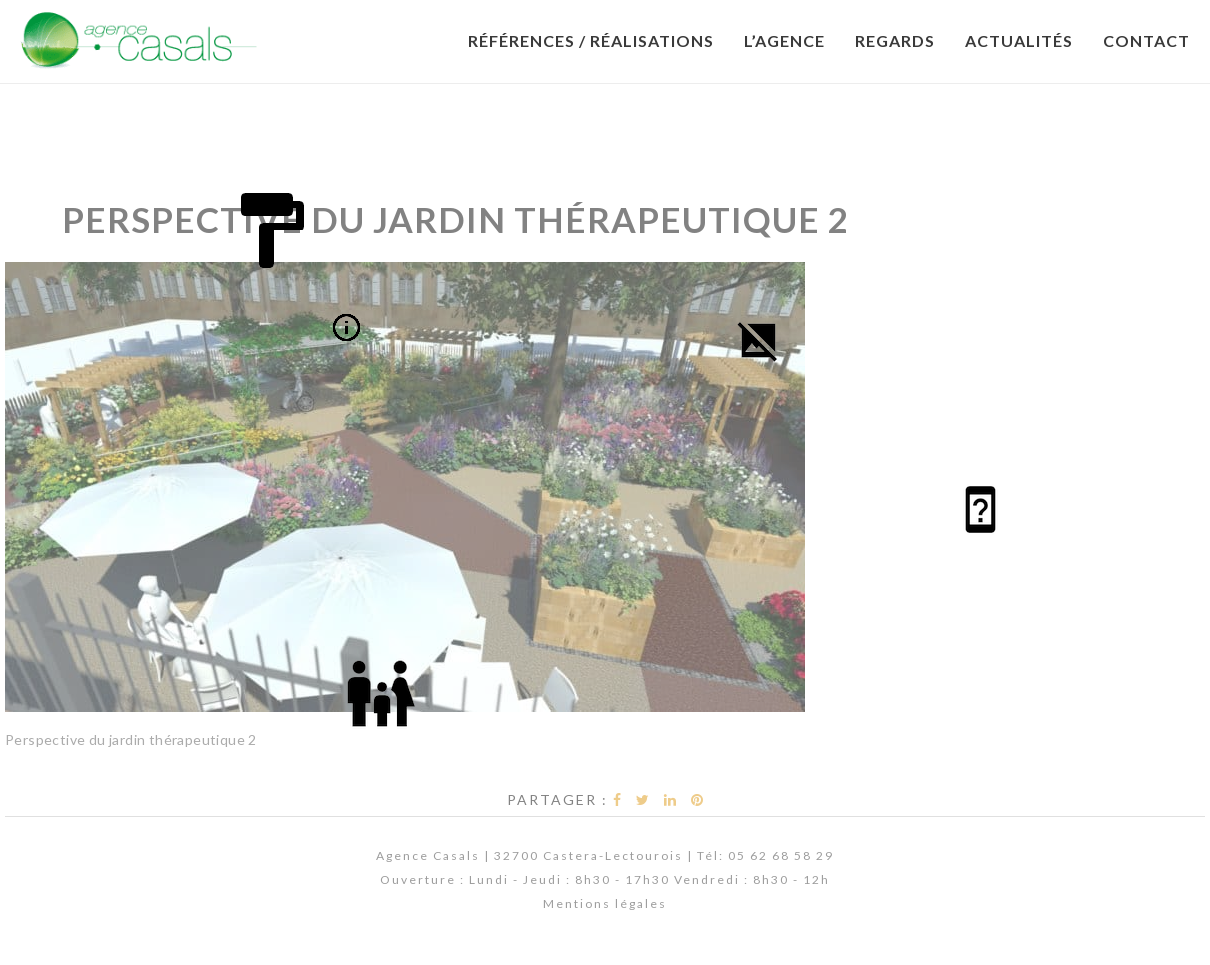  What do you see at coordinates (380, 693) in the screenshot?
I see `indicates family restroom facility nearby` at bounding box center [380, 693].